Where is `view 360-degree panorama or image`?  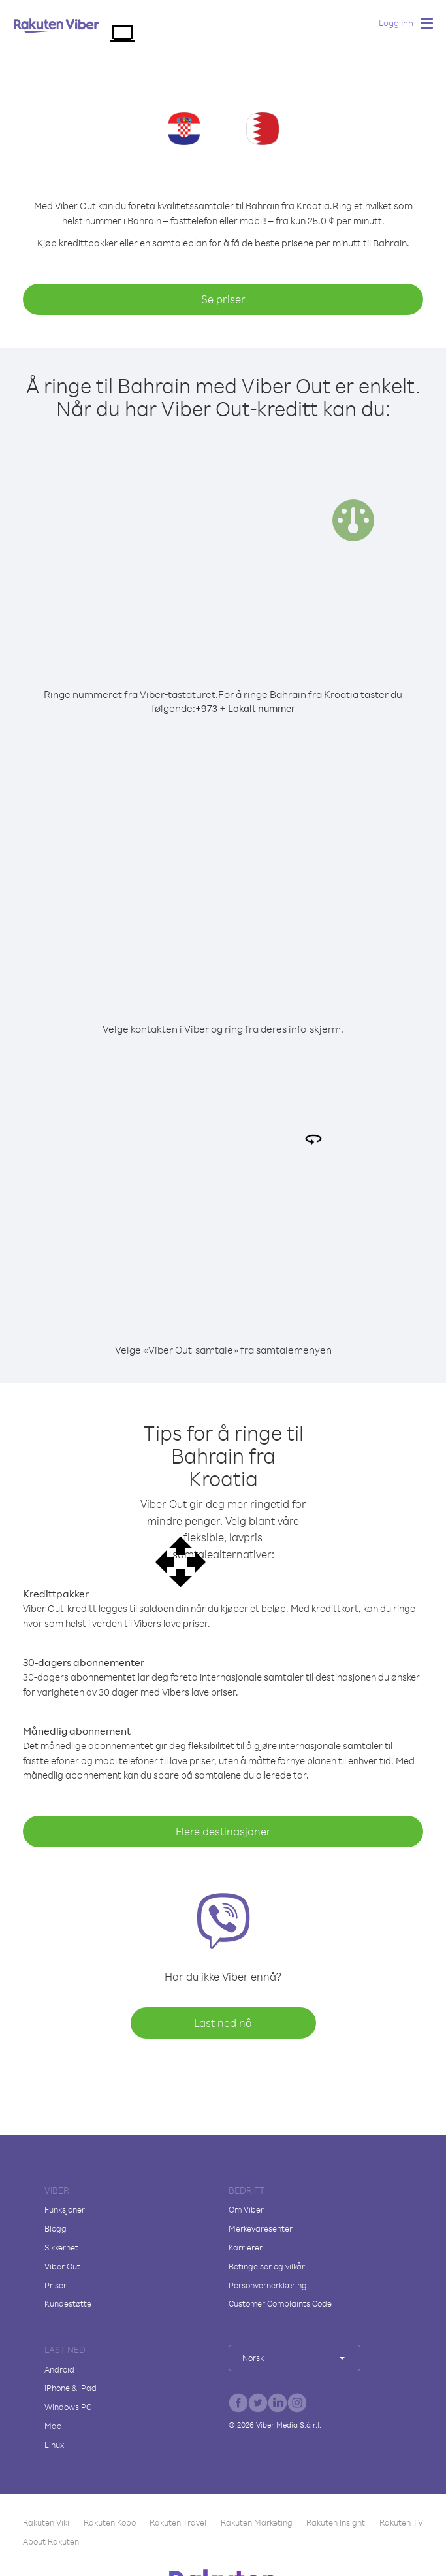
view 360-degree panorama or image is located at coordinates (313, 1139).